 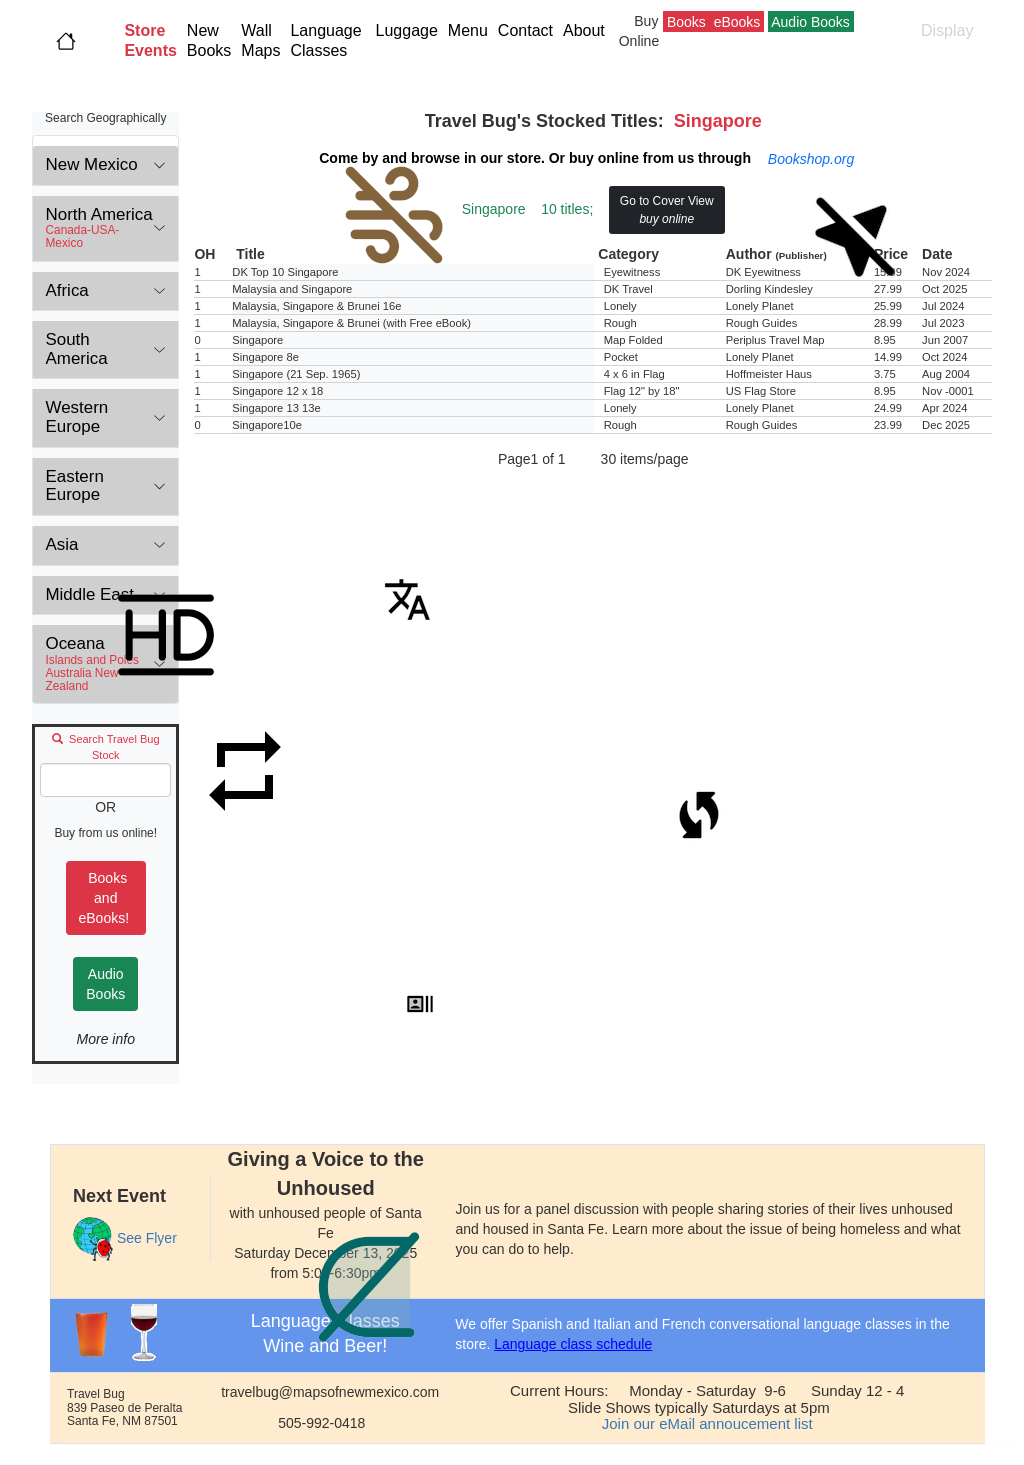 I want to click on indicates a set is not a subset of another in mathematical notation, so click(x=369, y=1287).